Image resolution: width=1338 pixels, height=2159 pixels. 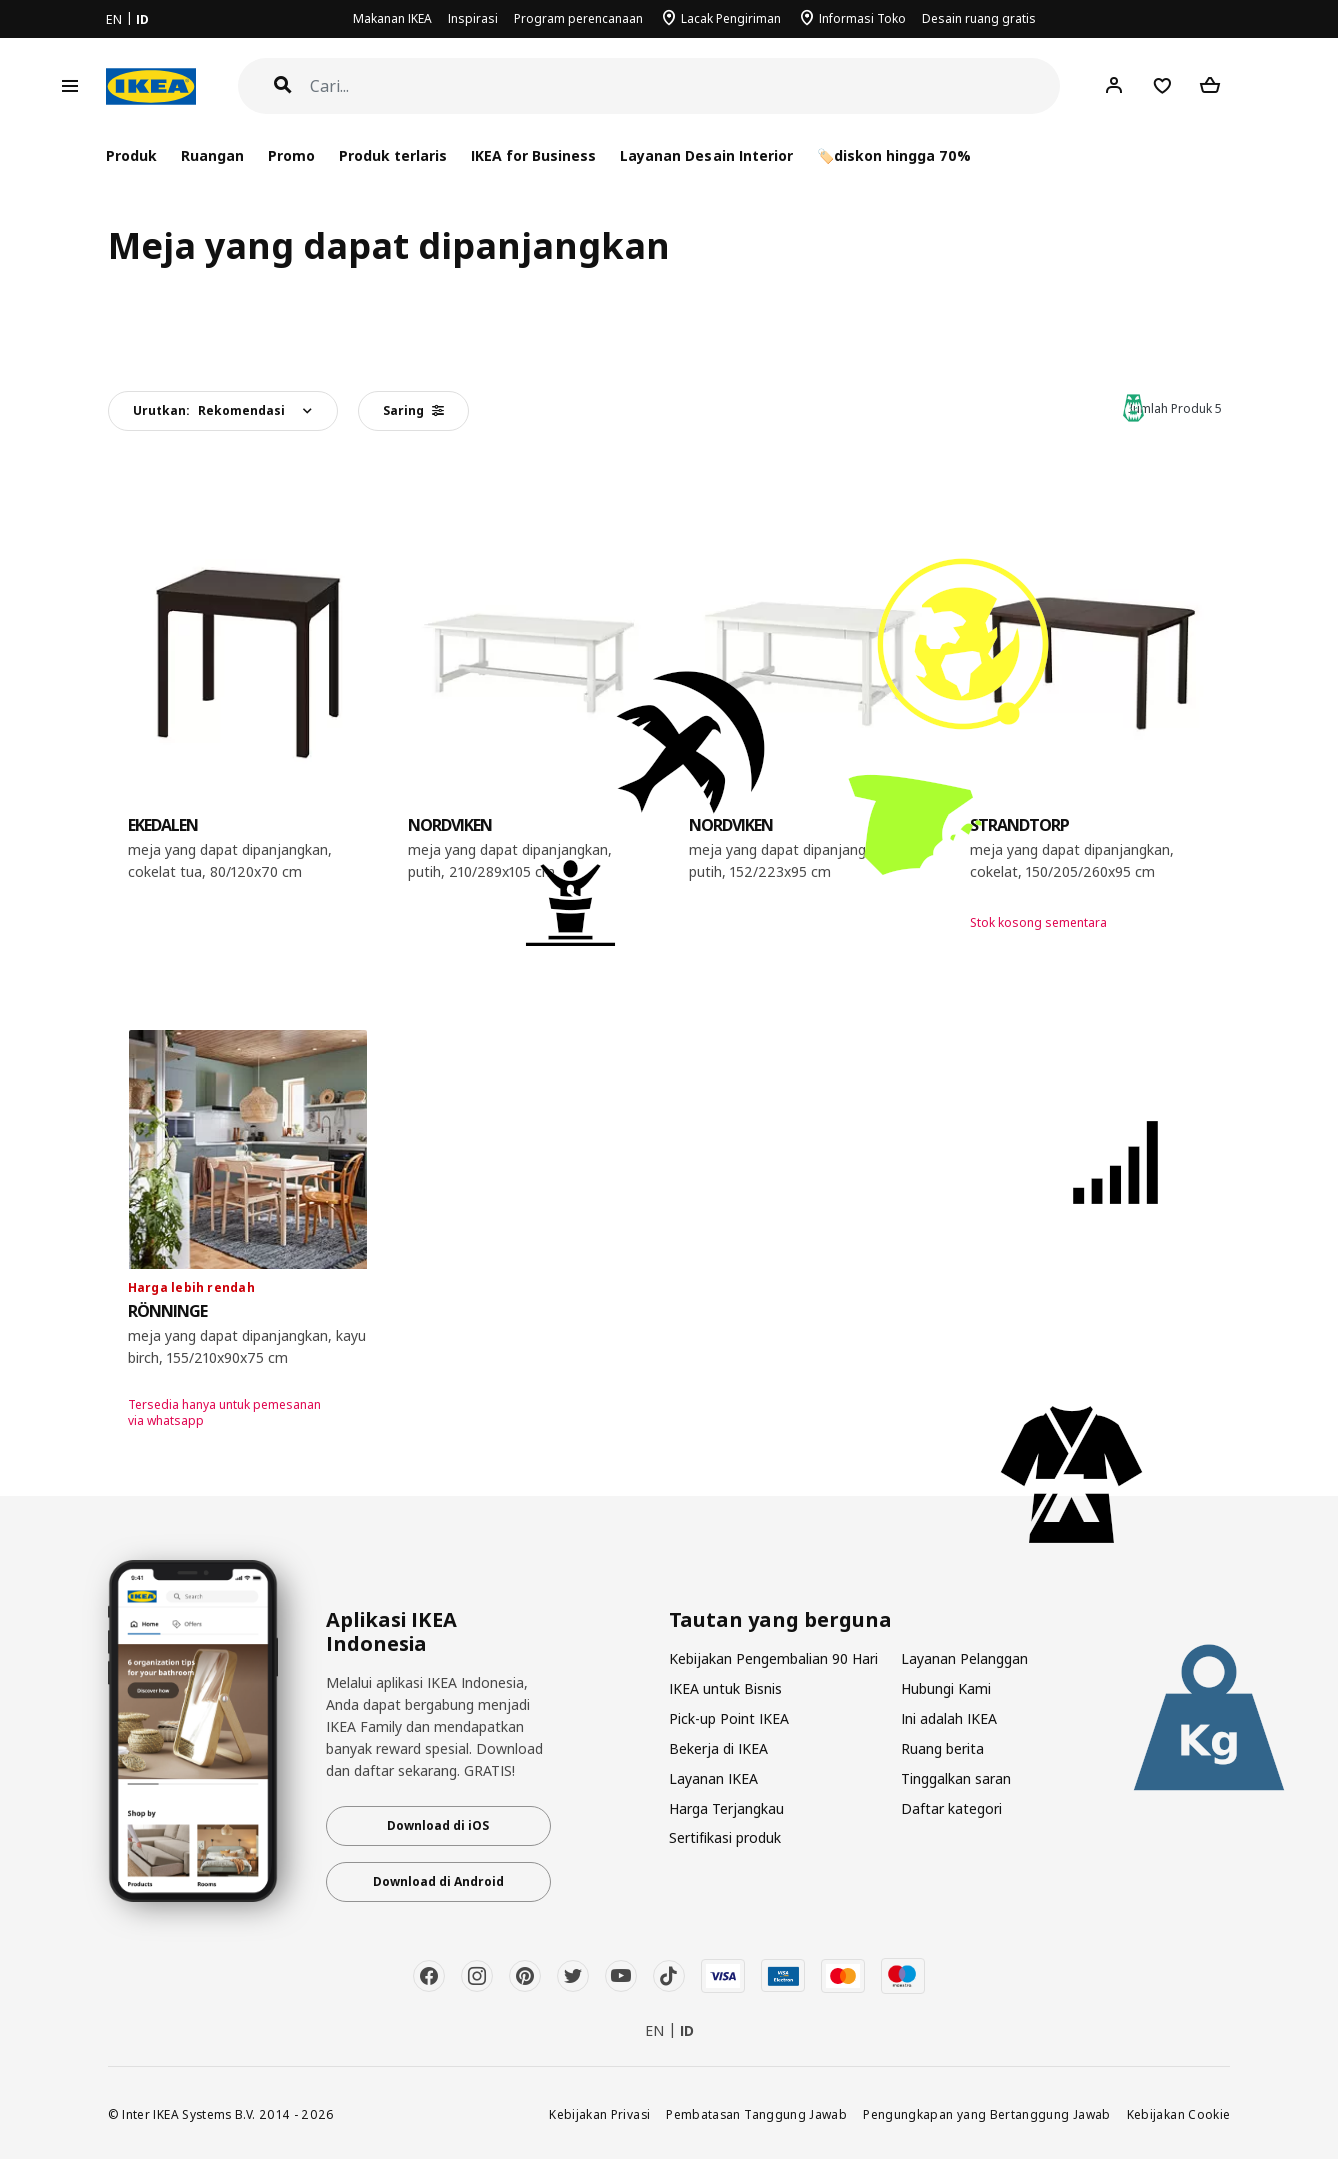 What do you see at coordinates (690, 742) in the screenshot?
I see `falcon moon game icon or badge` at bounding box center [690, 742].